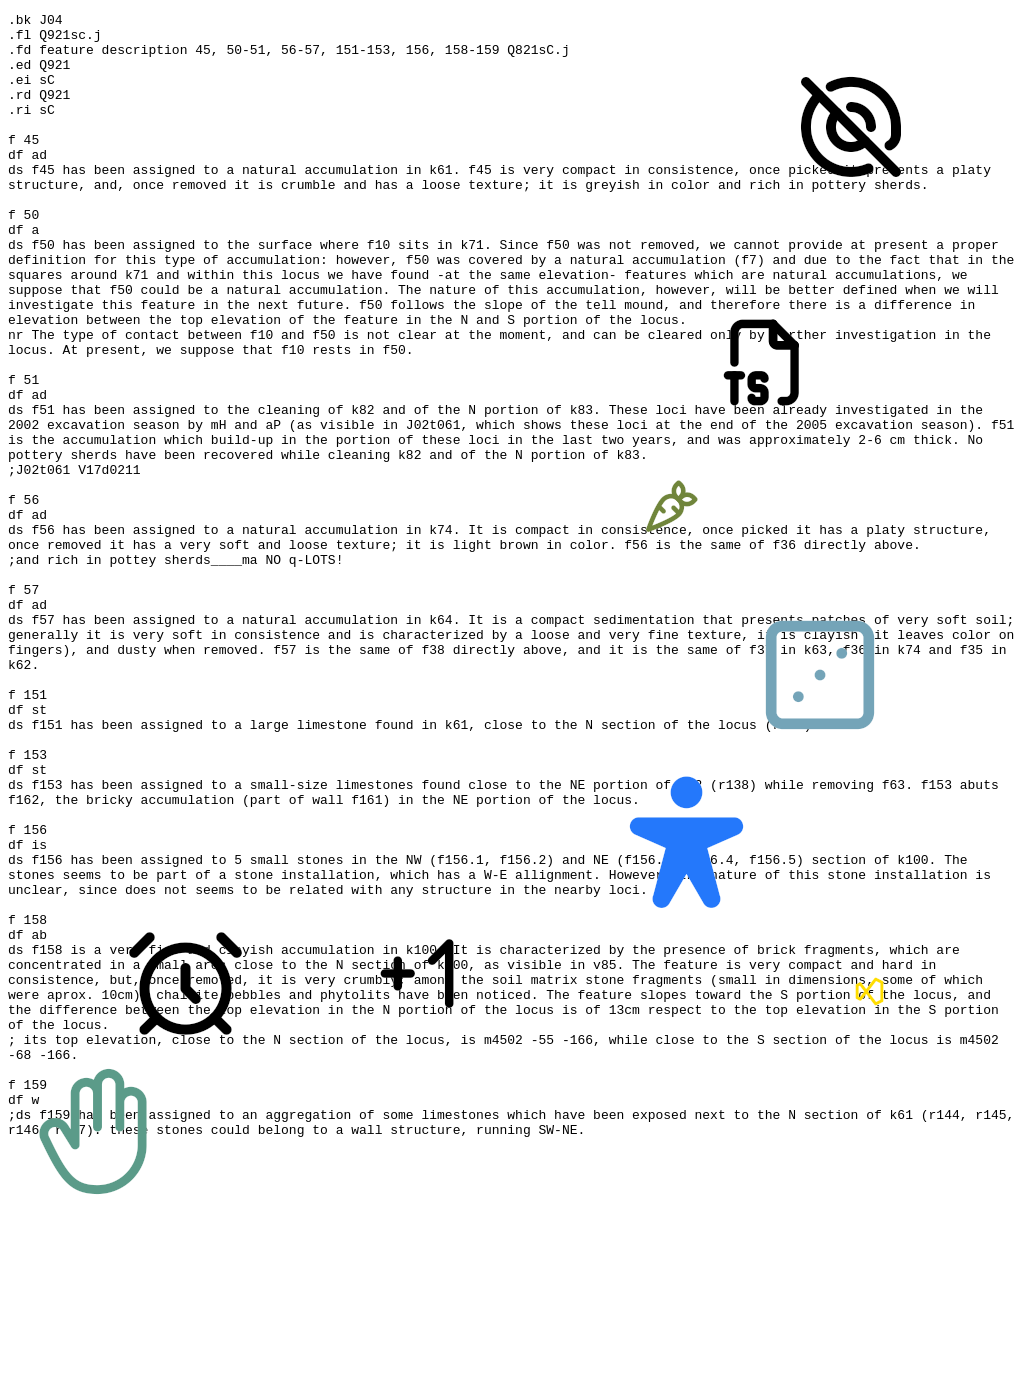 The width and height of the screenshot is (1024, 1376). What do you see at coordinates (851, 127) in the screenshot?
I see `disable email or mention notifications` at bounding box center [851, 127].